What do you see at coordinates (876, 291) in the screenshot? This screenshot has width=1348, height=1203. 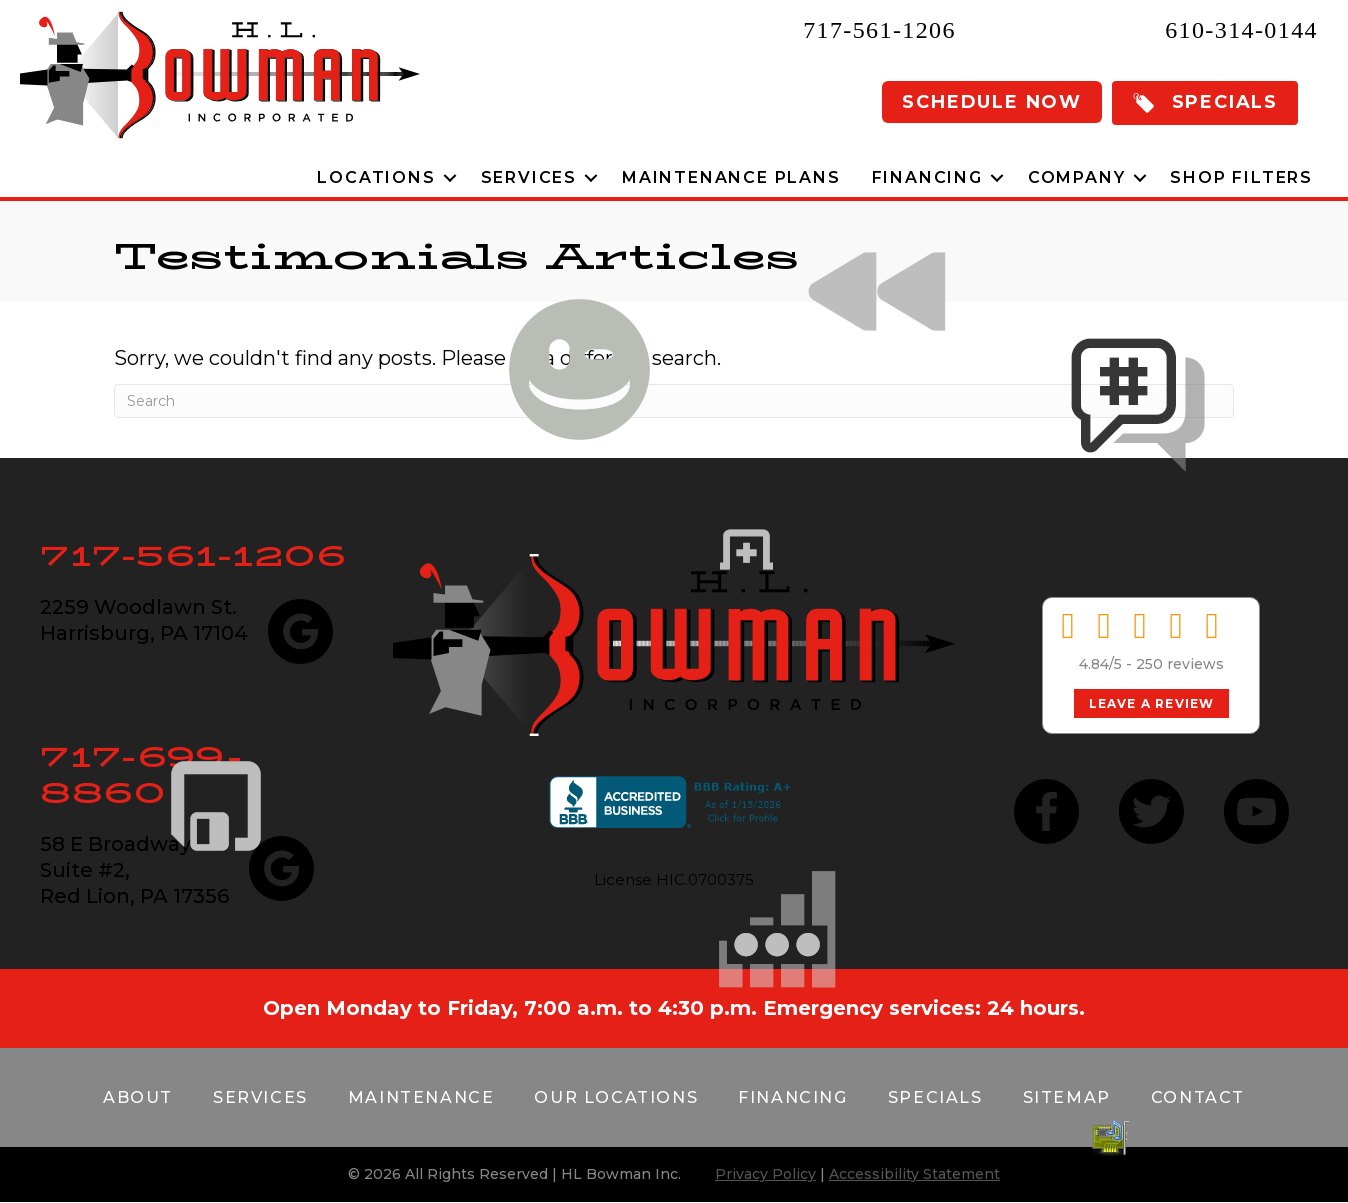 I see `rewind or skip backward in media playback` at bounding box center [876, 291].